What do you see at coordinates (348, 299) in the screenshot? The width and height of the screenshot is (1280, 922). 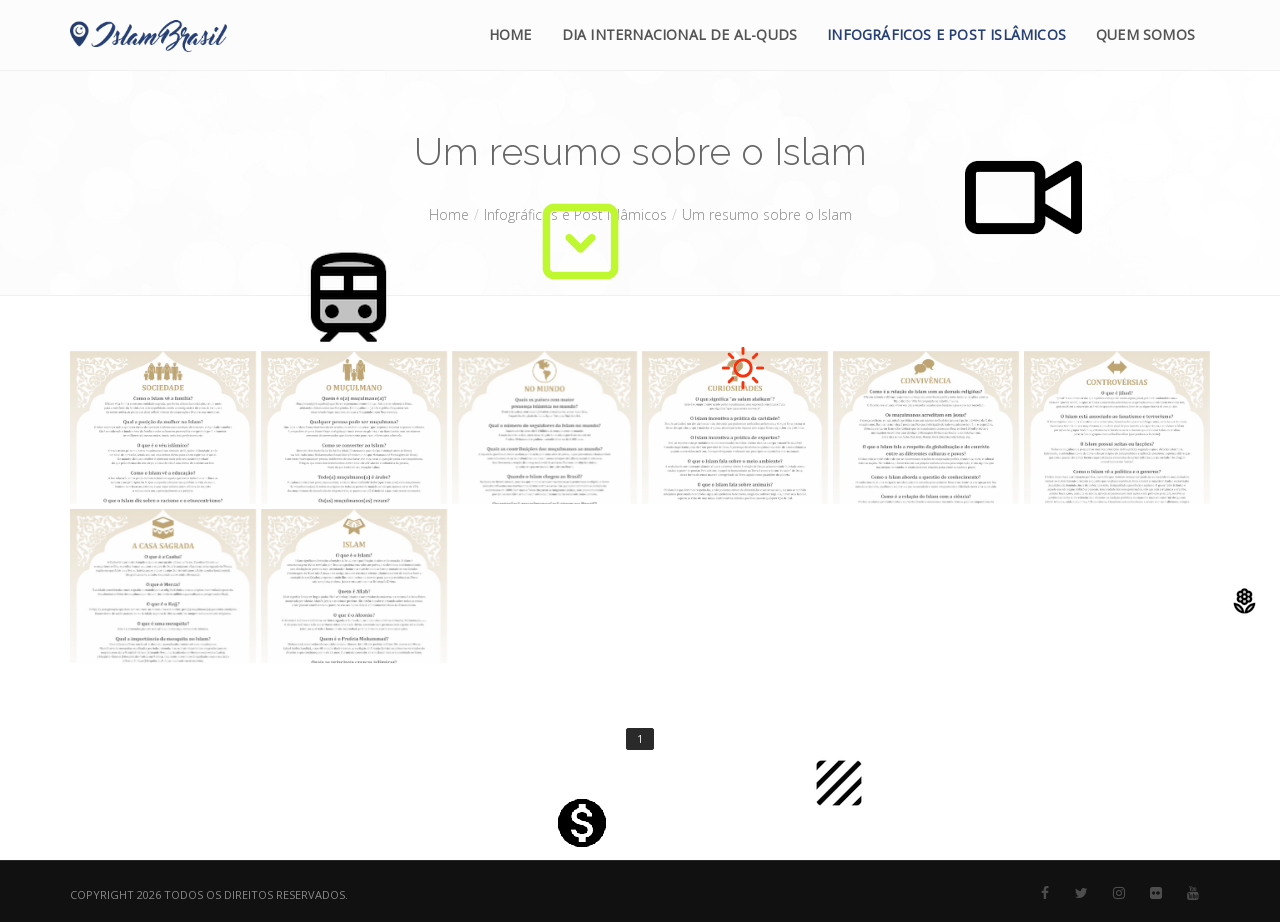 I see `view train schedules or routes` at bounding box center [348, 299].